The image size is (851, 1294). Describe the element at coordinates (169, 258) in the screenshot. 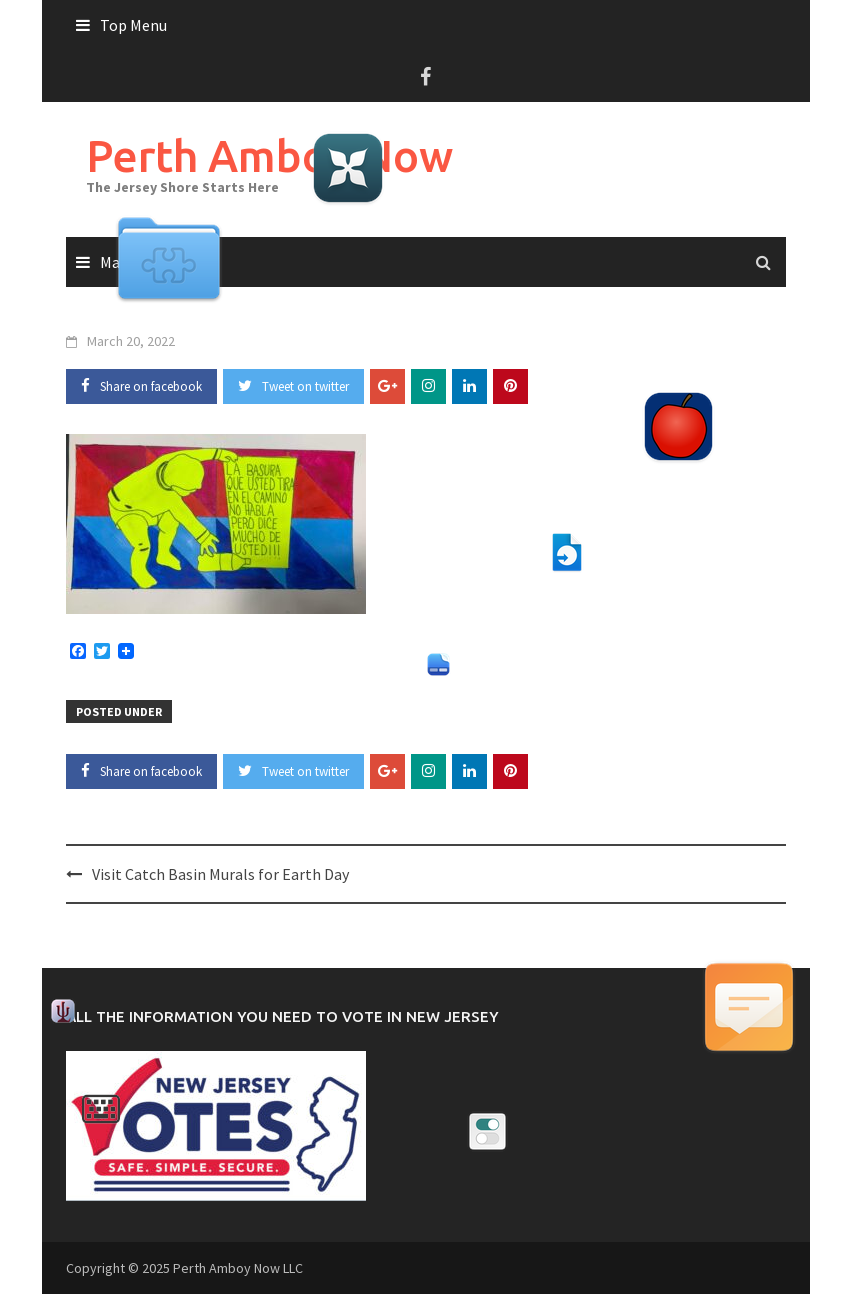

I see `folder containing rapidweaver source files or plugins` at that location.